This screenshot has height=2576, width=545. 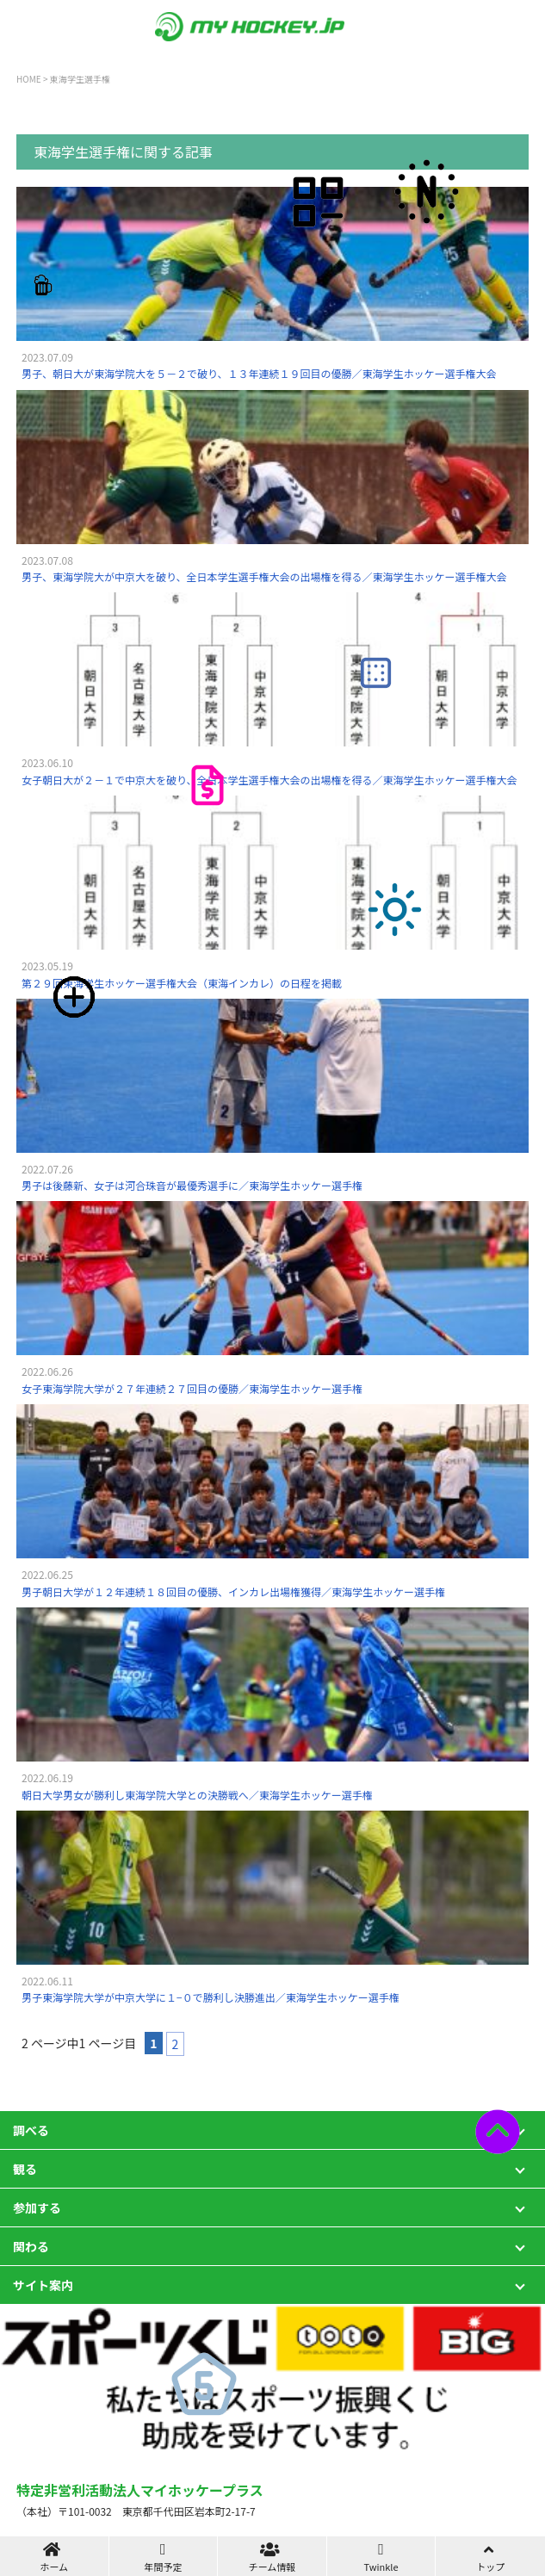 I want to click on indicates step 5 in a multi-step process, so click(x=204, y=2386).